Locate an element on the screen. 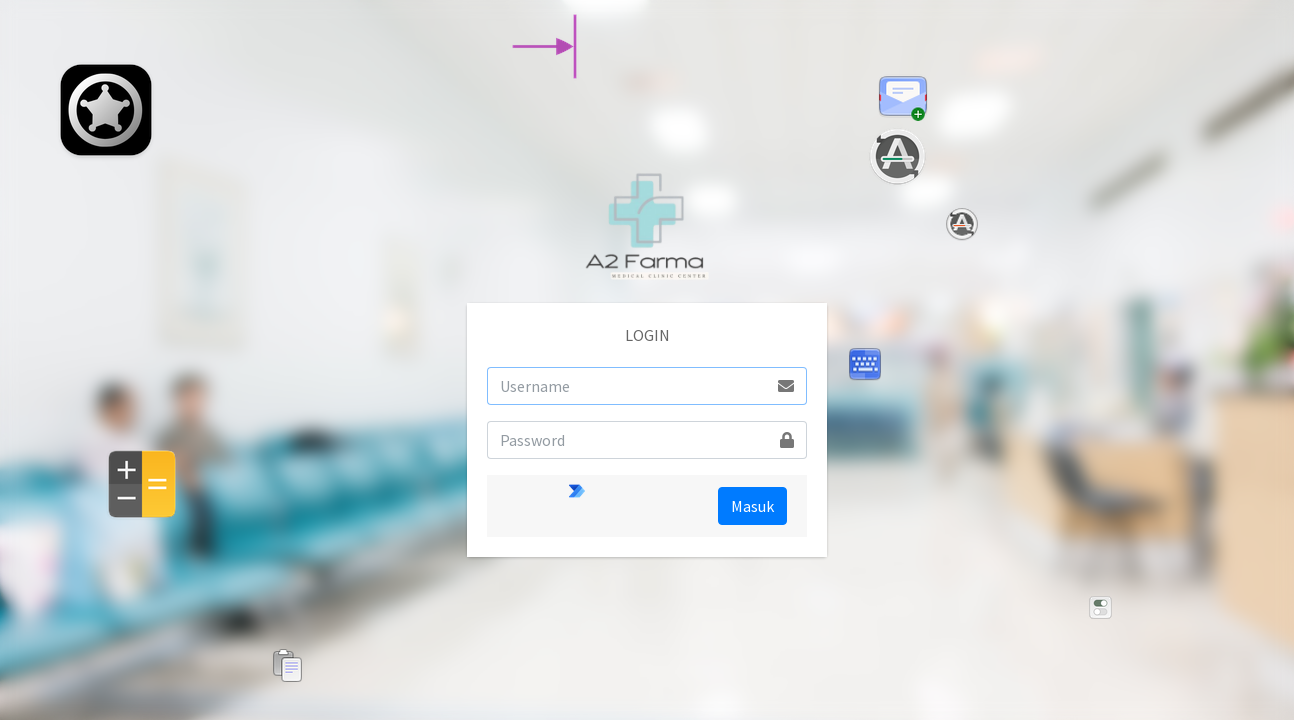  open microsoft power automate is located at coordinates (577, 491).